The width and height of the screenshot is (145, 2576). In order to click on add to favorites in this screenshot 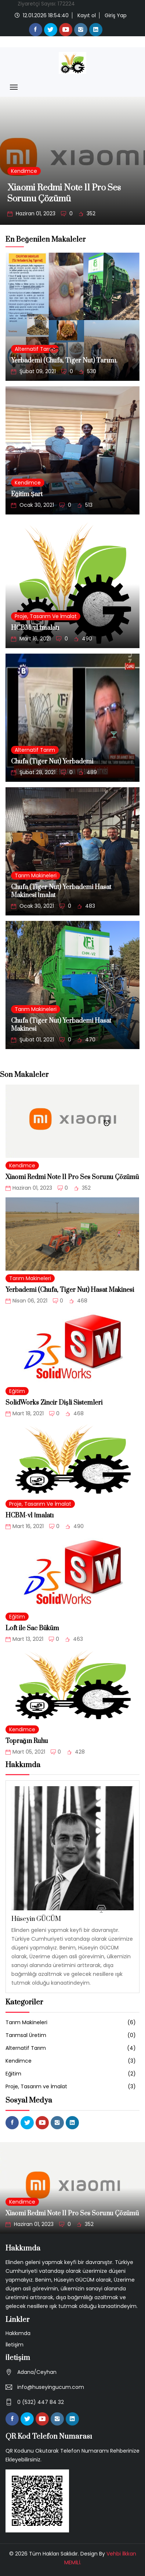, I will do `click(54, 352)`.